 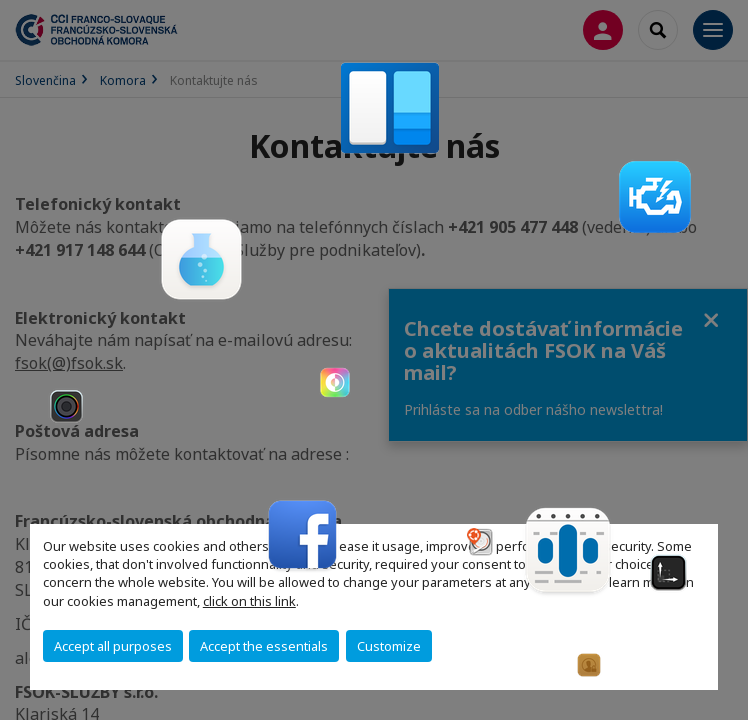 I want to click on open the widgets panel, so click(x=390, y=108).